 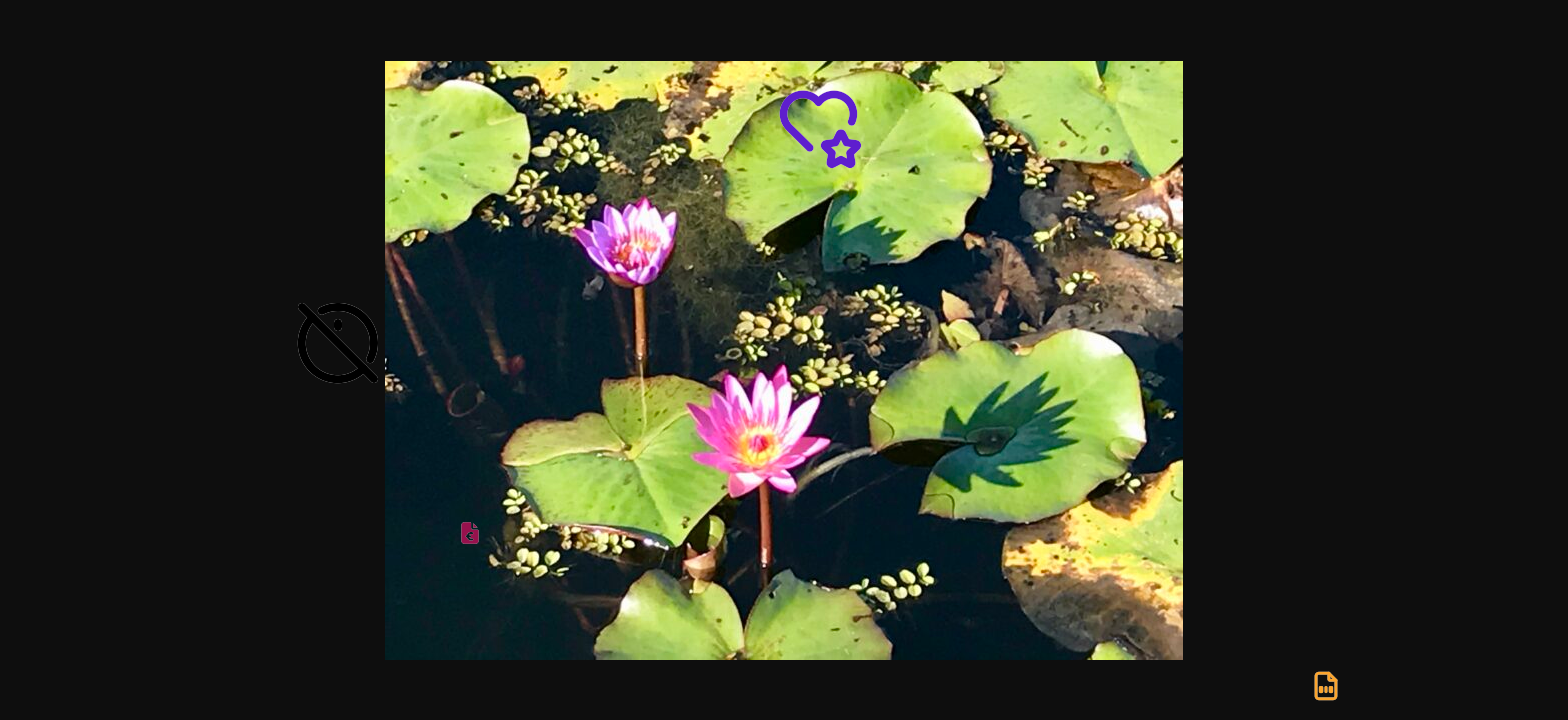 I want to click on disable timer or scheduled event, so click(x=338, y=343).